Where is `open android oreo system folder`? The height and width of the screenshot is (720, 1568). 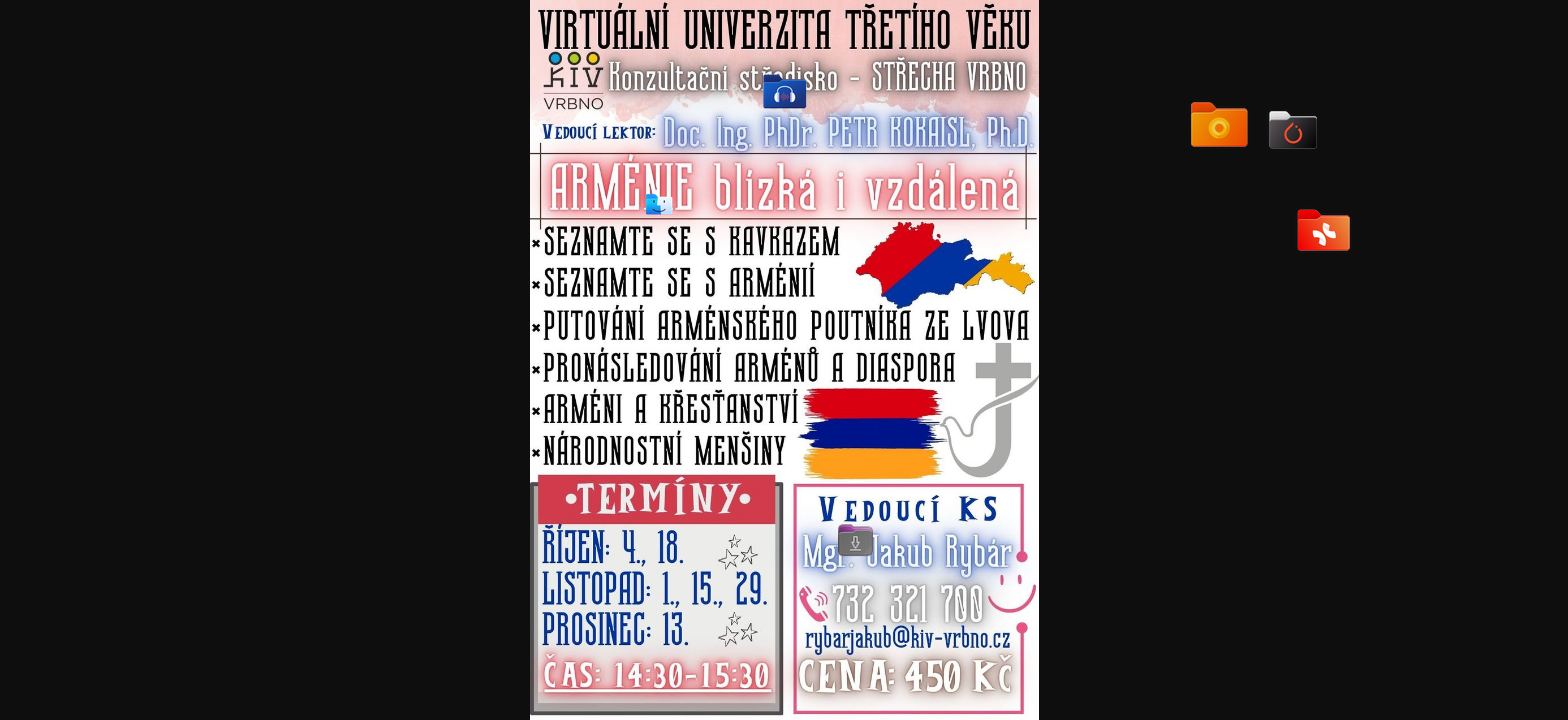 open android oreo system folder is located at coordinates (1219, 126).